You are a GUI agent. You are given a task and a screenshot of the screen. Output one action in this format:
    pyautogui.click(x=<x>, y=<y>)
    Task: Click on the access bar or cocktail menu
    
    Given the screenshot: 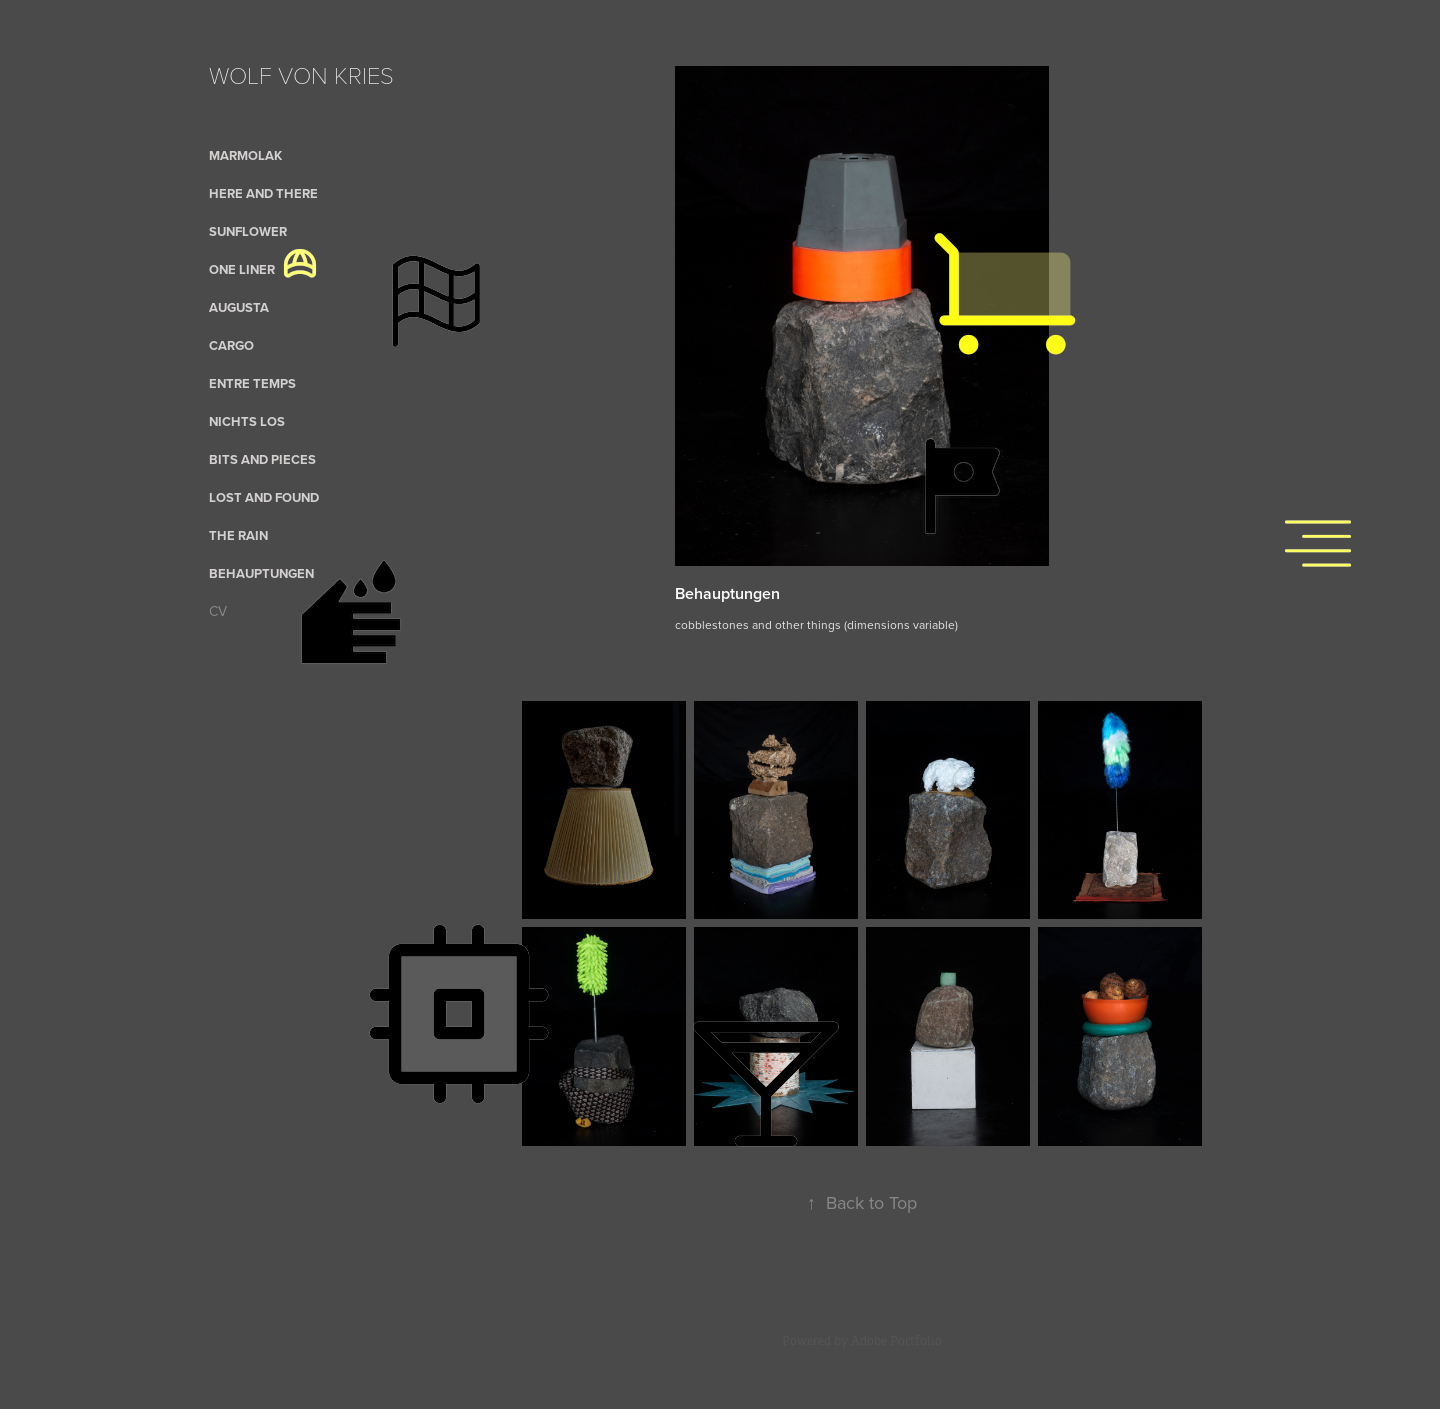 What is the action you would take?
    pyautogui.click(x=766, y=1084)
    